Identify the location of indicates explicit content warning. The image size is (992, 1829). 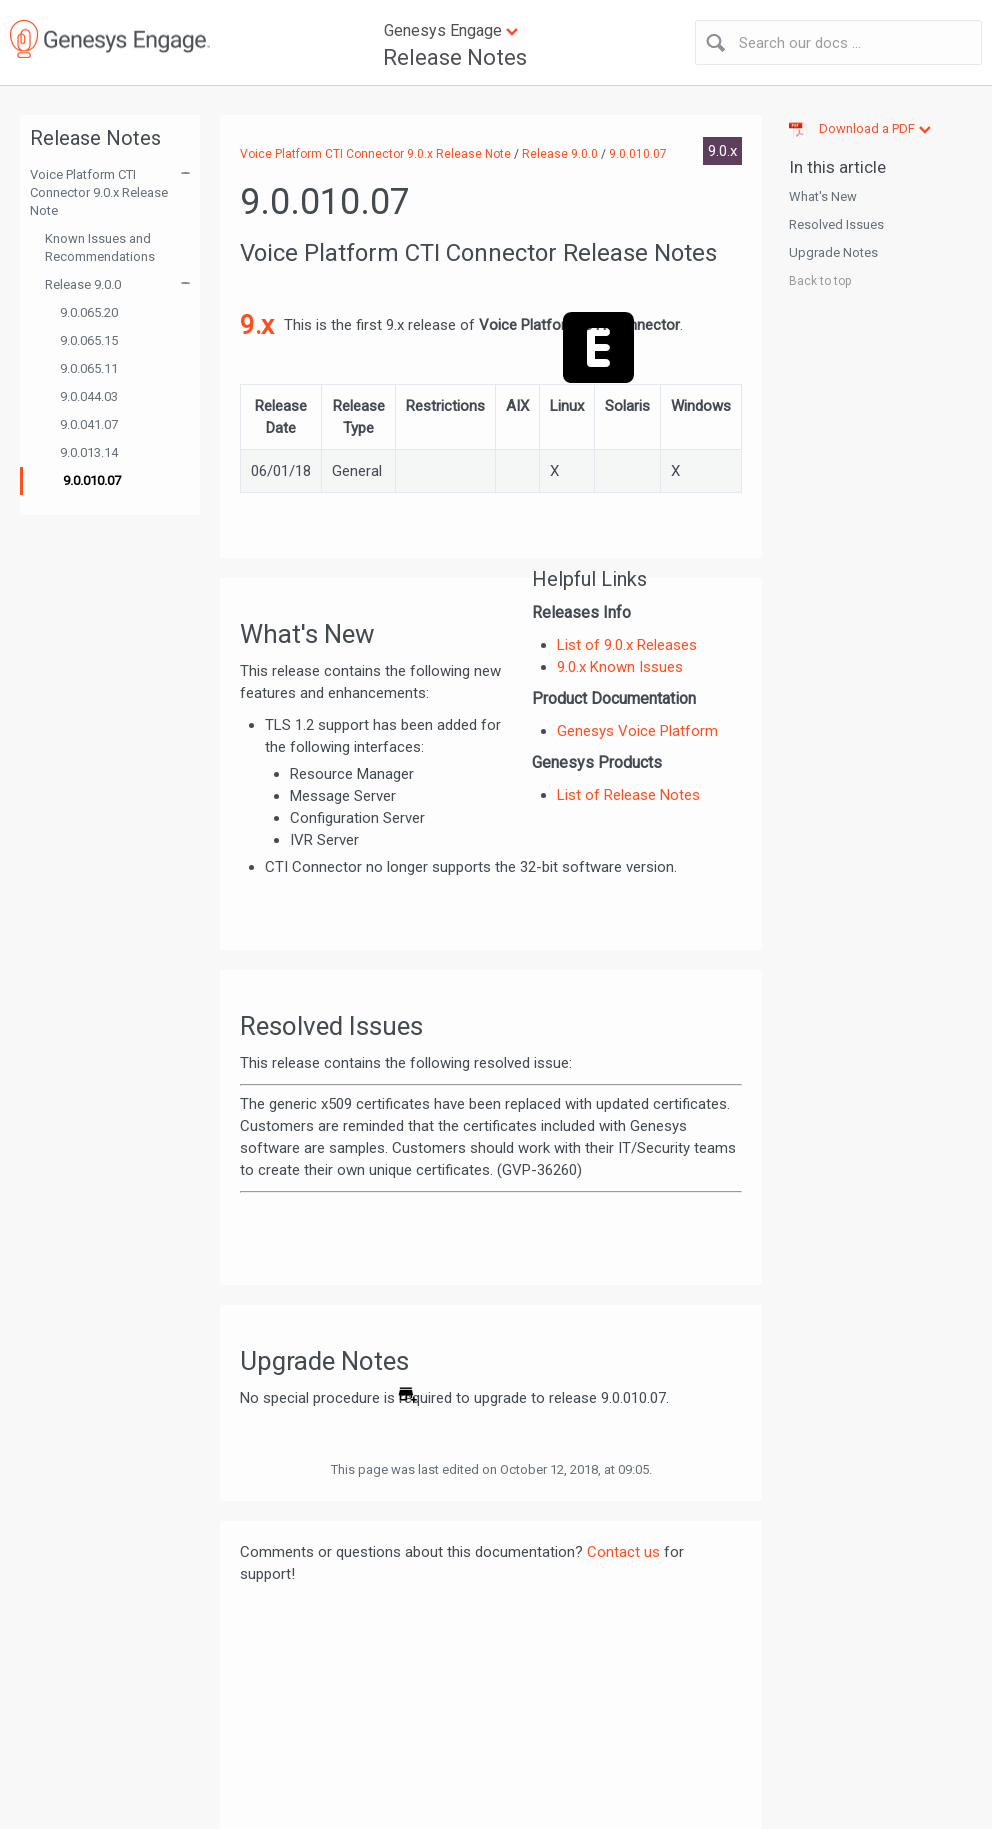
(598, 347).